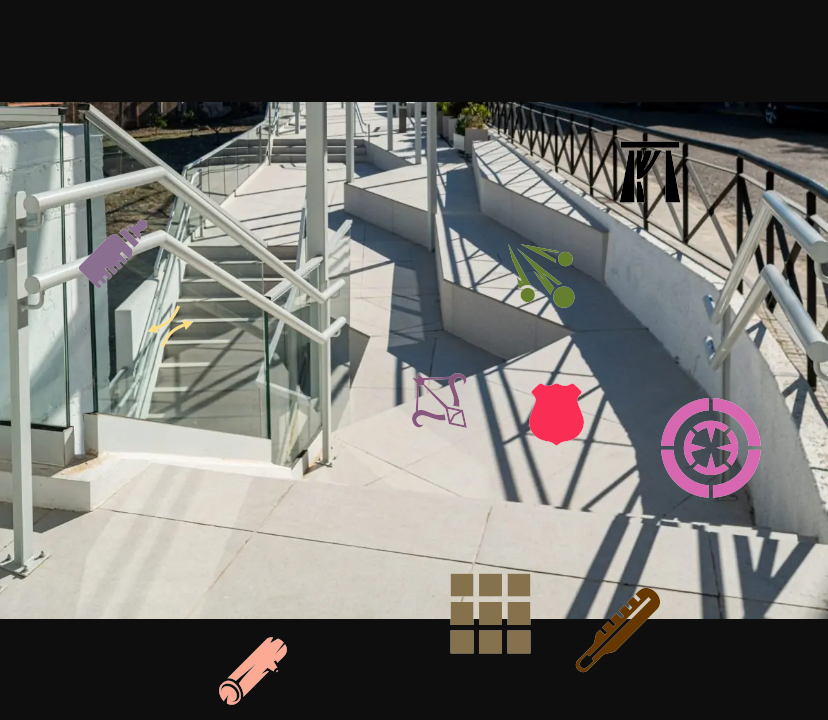 This screenshot has width=828, height=720. What do you see at coordinates (650, 172) in the screenshot?
I see `enter a temple or shrine location` at bounding box center [650, 172].